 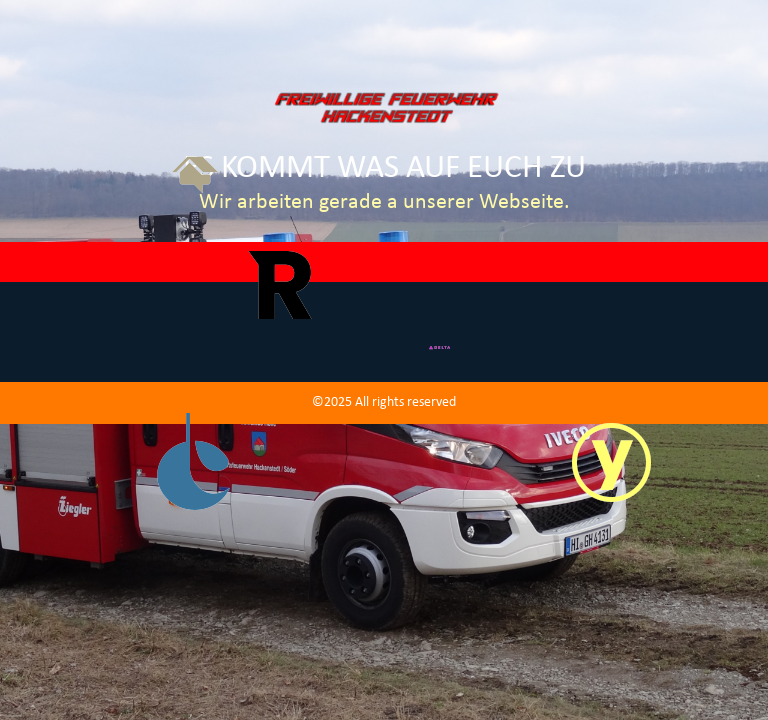 What do you see at coordinates (439, 347) in the screenshot?
I see `open the Delta Air Lines app` at bounding box center [439, 347].